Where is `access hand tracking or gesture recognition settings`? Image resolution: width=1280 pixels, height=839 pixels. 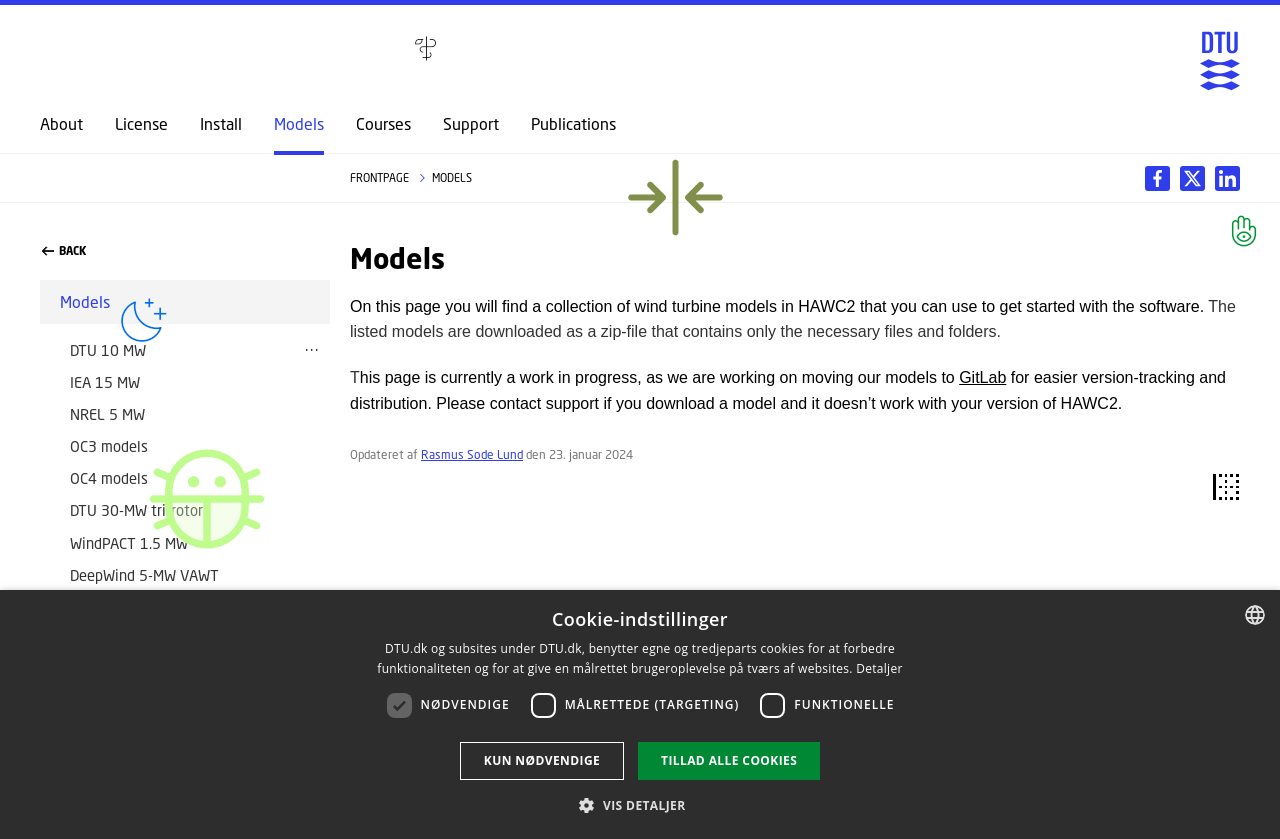 access hand tracking or gesture recognition settings is located at coordinates (1244, 231).